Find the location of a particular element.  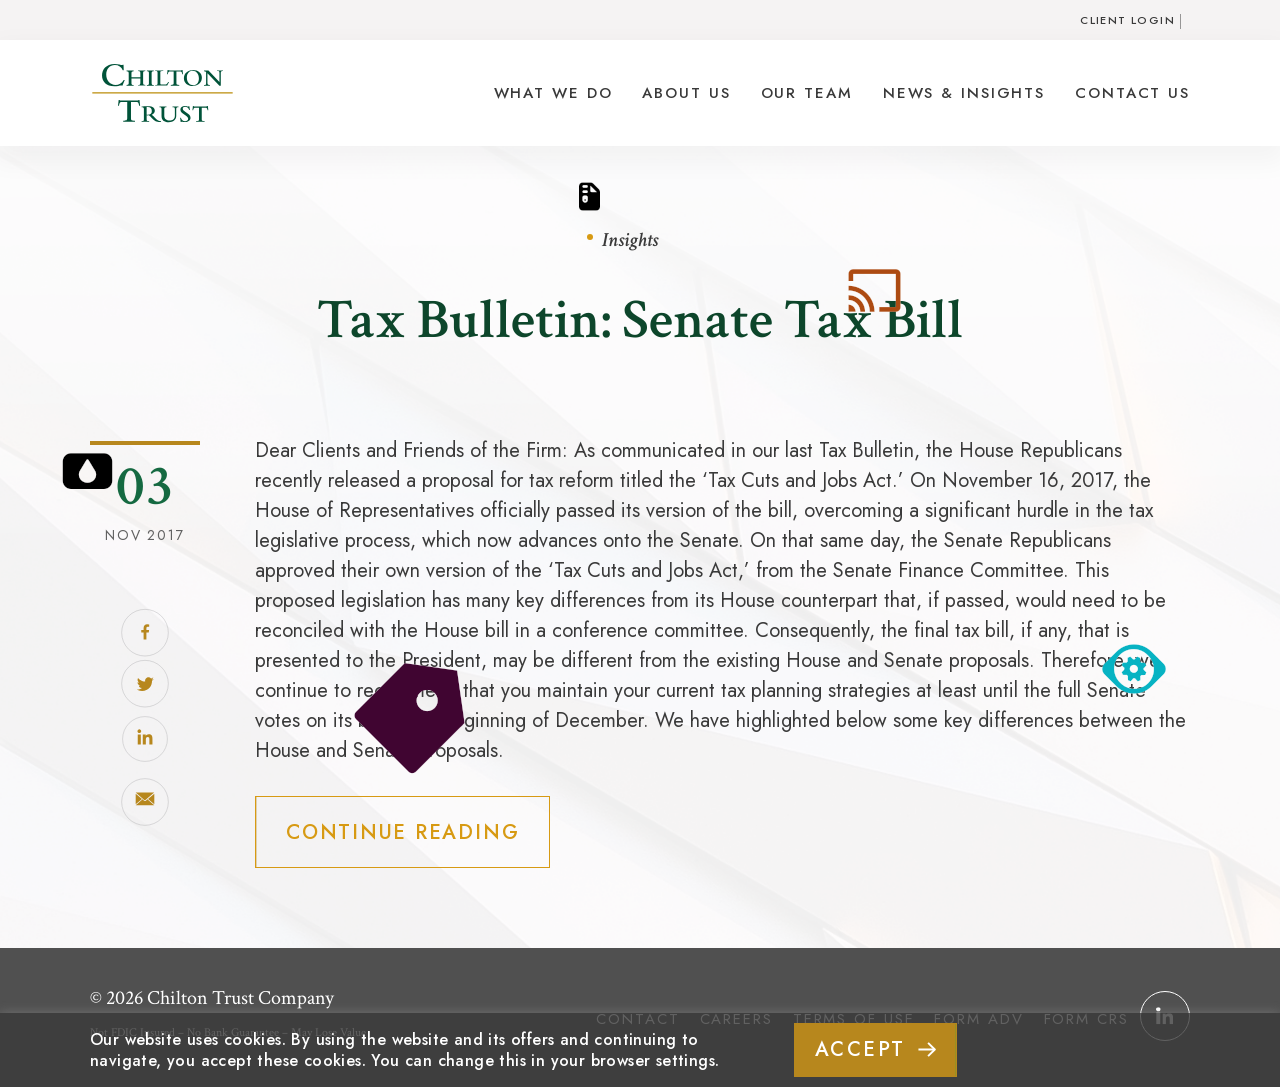

phabricator code review platform logo is located at coordinates (1134, 669).